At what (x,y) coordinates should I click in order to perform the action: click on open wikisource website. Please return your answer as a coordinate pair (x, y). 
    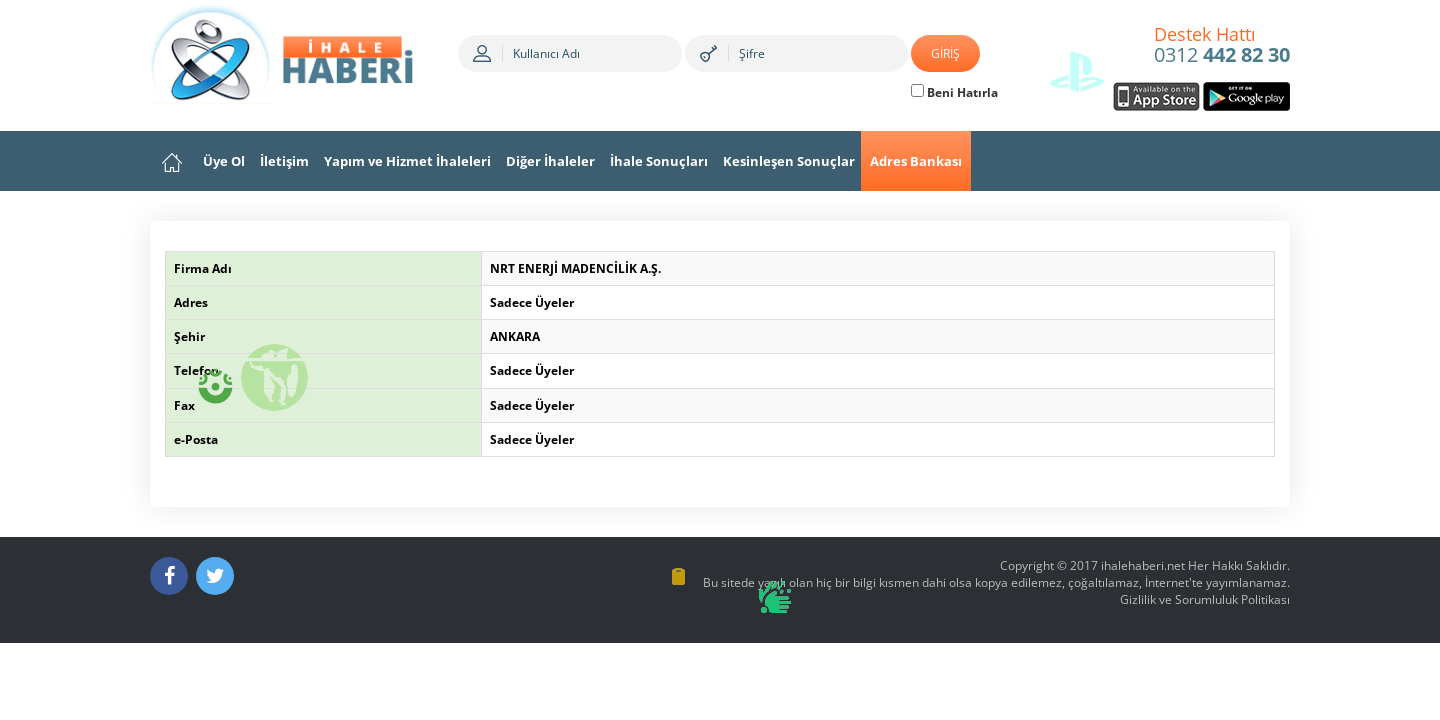
    Looking at the image, I should click on (274, 377).